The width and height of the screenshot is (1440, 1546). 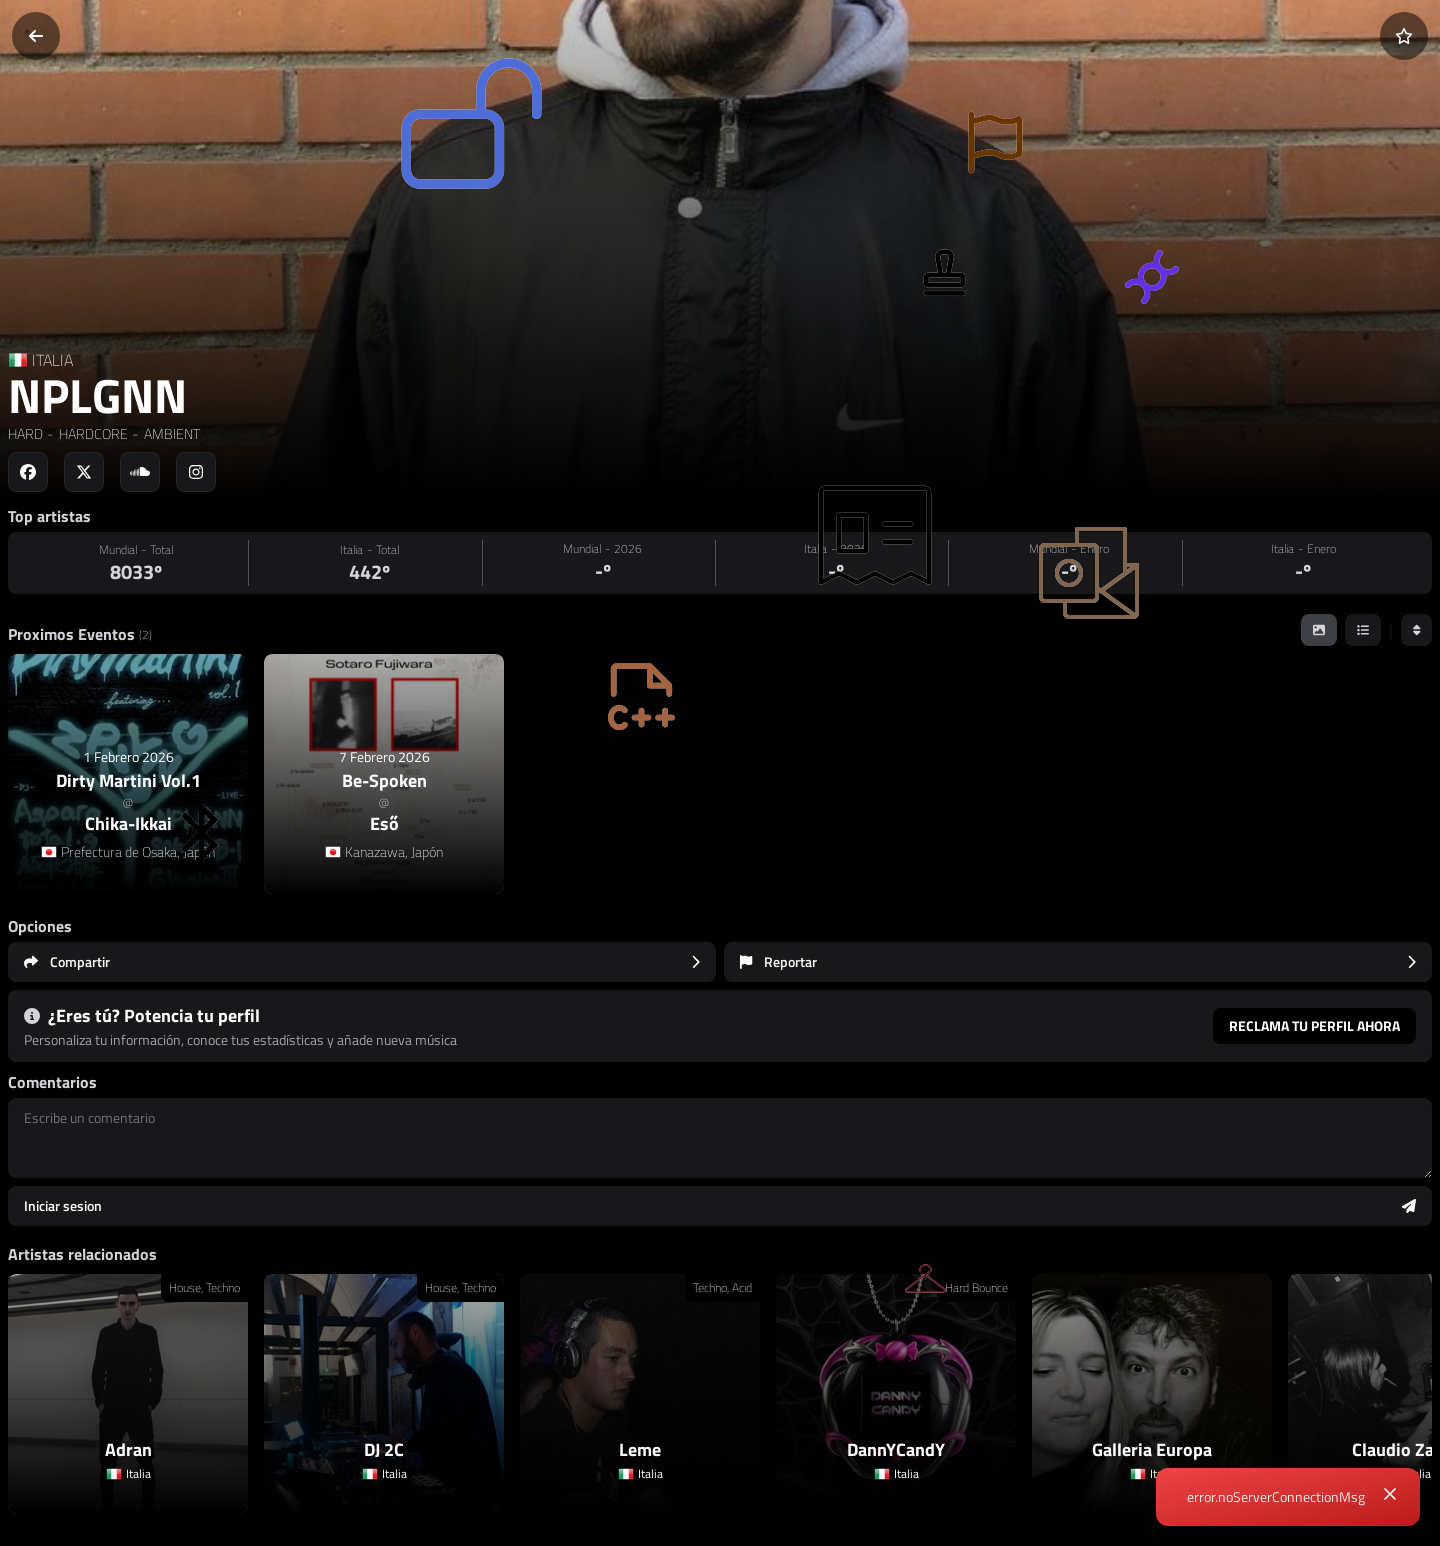 I want to click on access your wardrobe or closet, so click(x=925, y=1280).